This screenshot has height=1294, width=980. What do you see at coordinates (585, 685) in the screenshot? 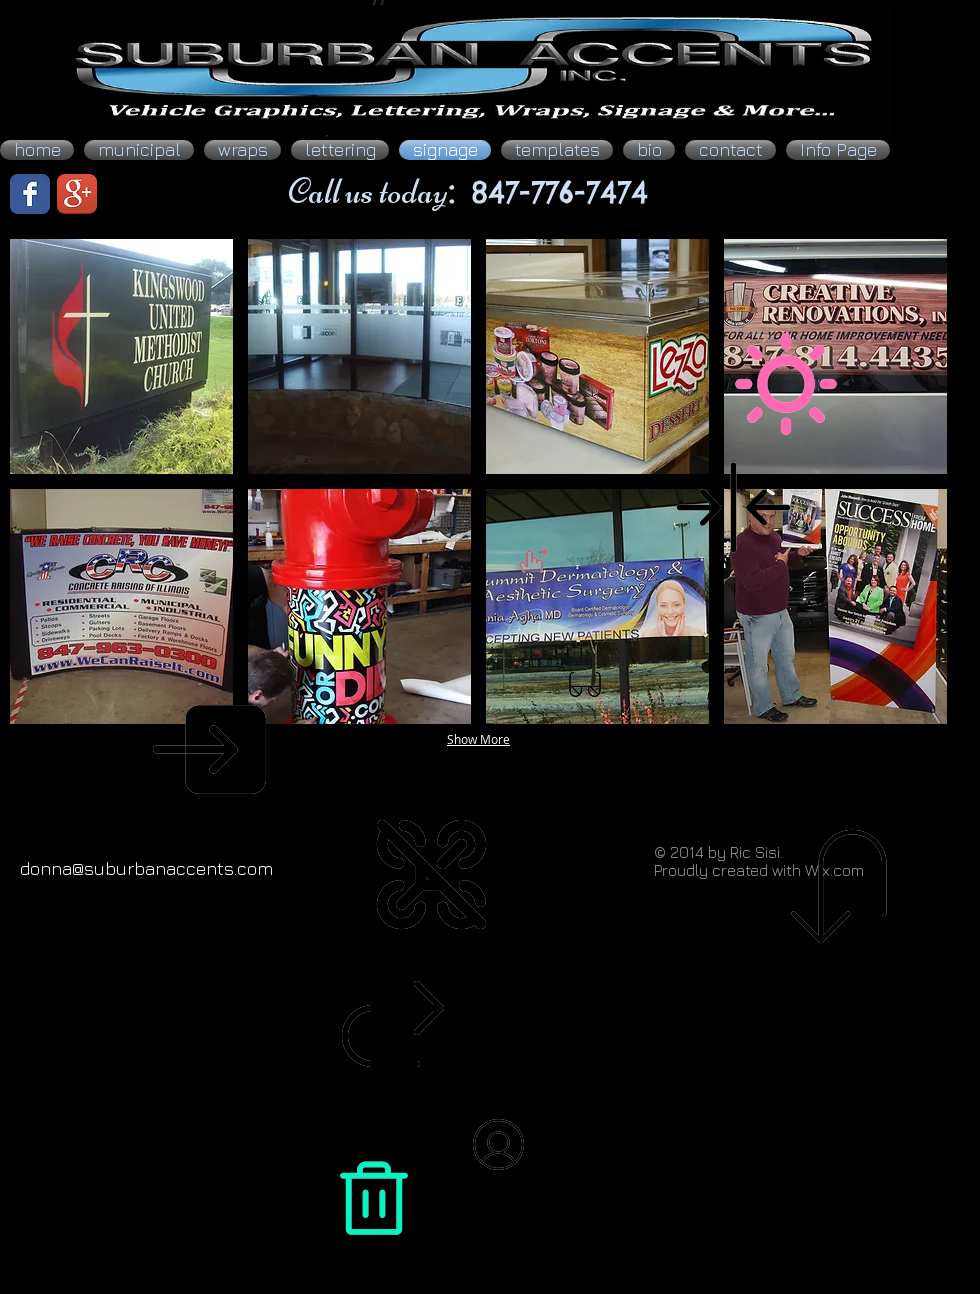
I see `toggle sunglasses or eyewear filter` at bounding box center [585, 685].